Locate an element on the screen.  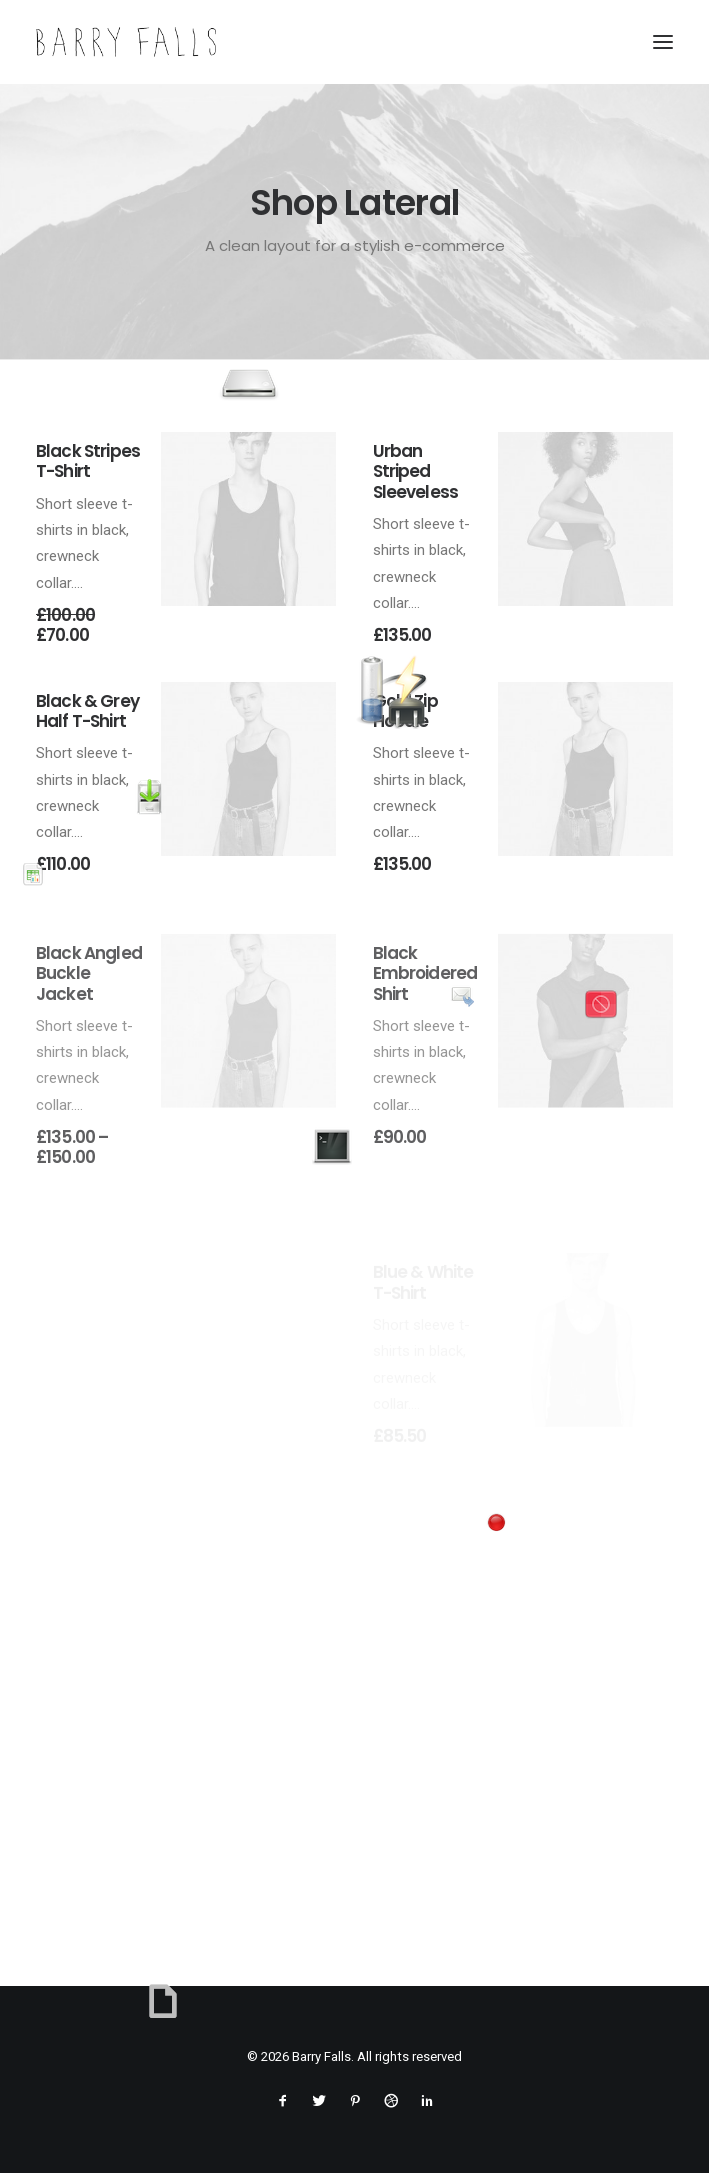
access removable storage device is located at coordinates (249, 384).